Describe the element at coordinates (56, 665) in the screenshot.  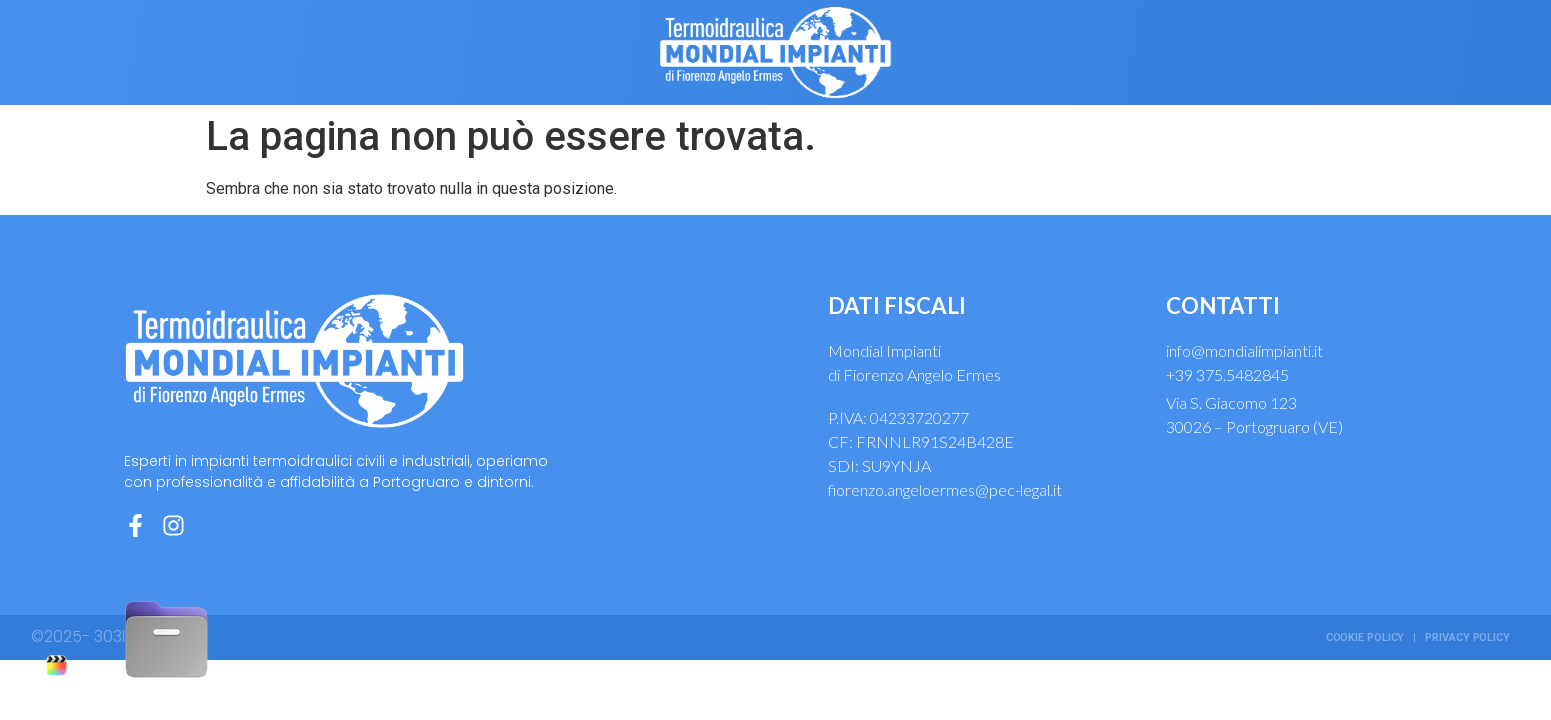
I see `open vidcutter video editing app` at that location.